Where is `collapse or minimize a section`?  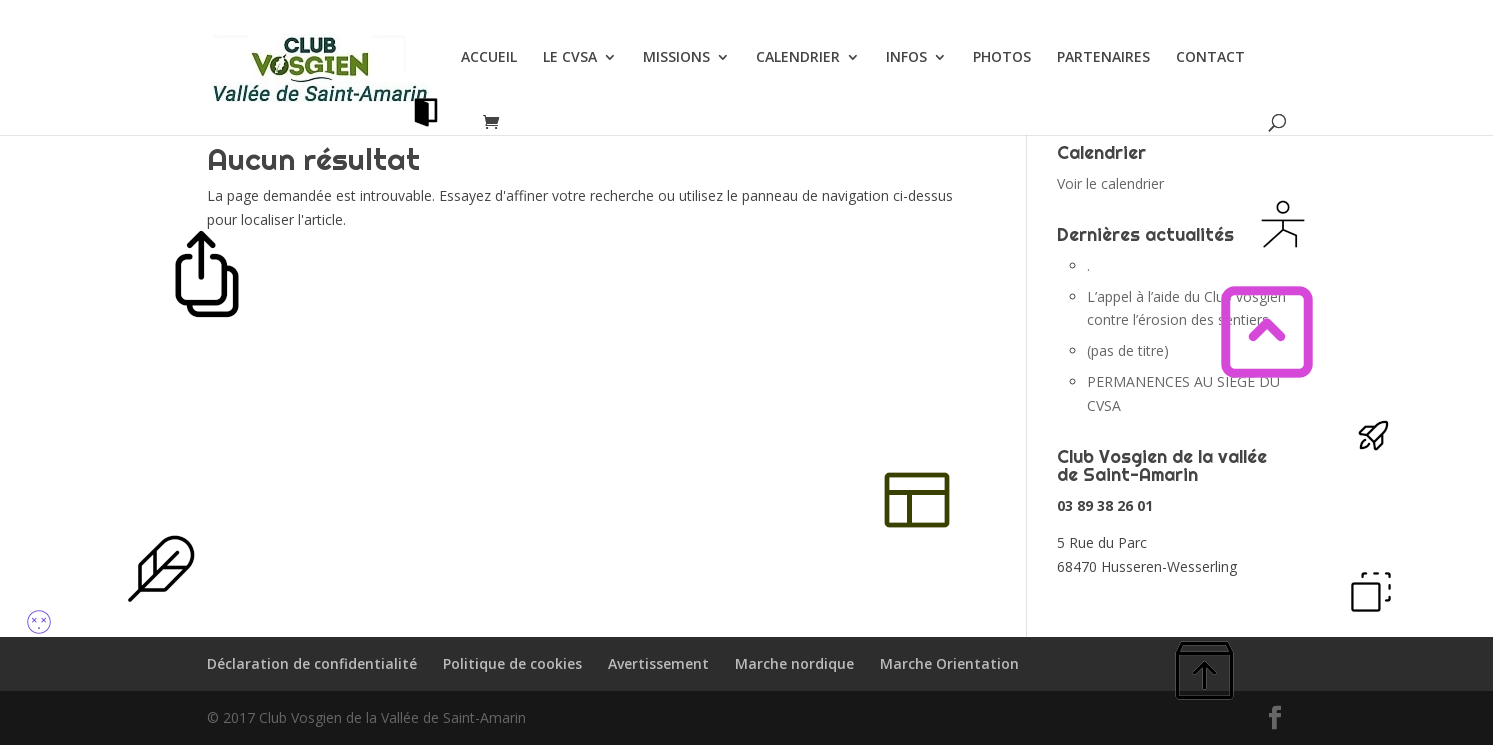
collapse or minimize a section is located at coordinates (1267, 332).